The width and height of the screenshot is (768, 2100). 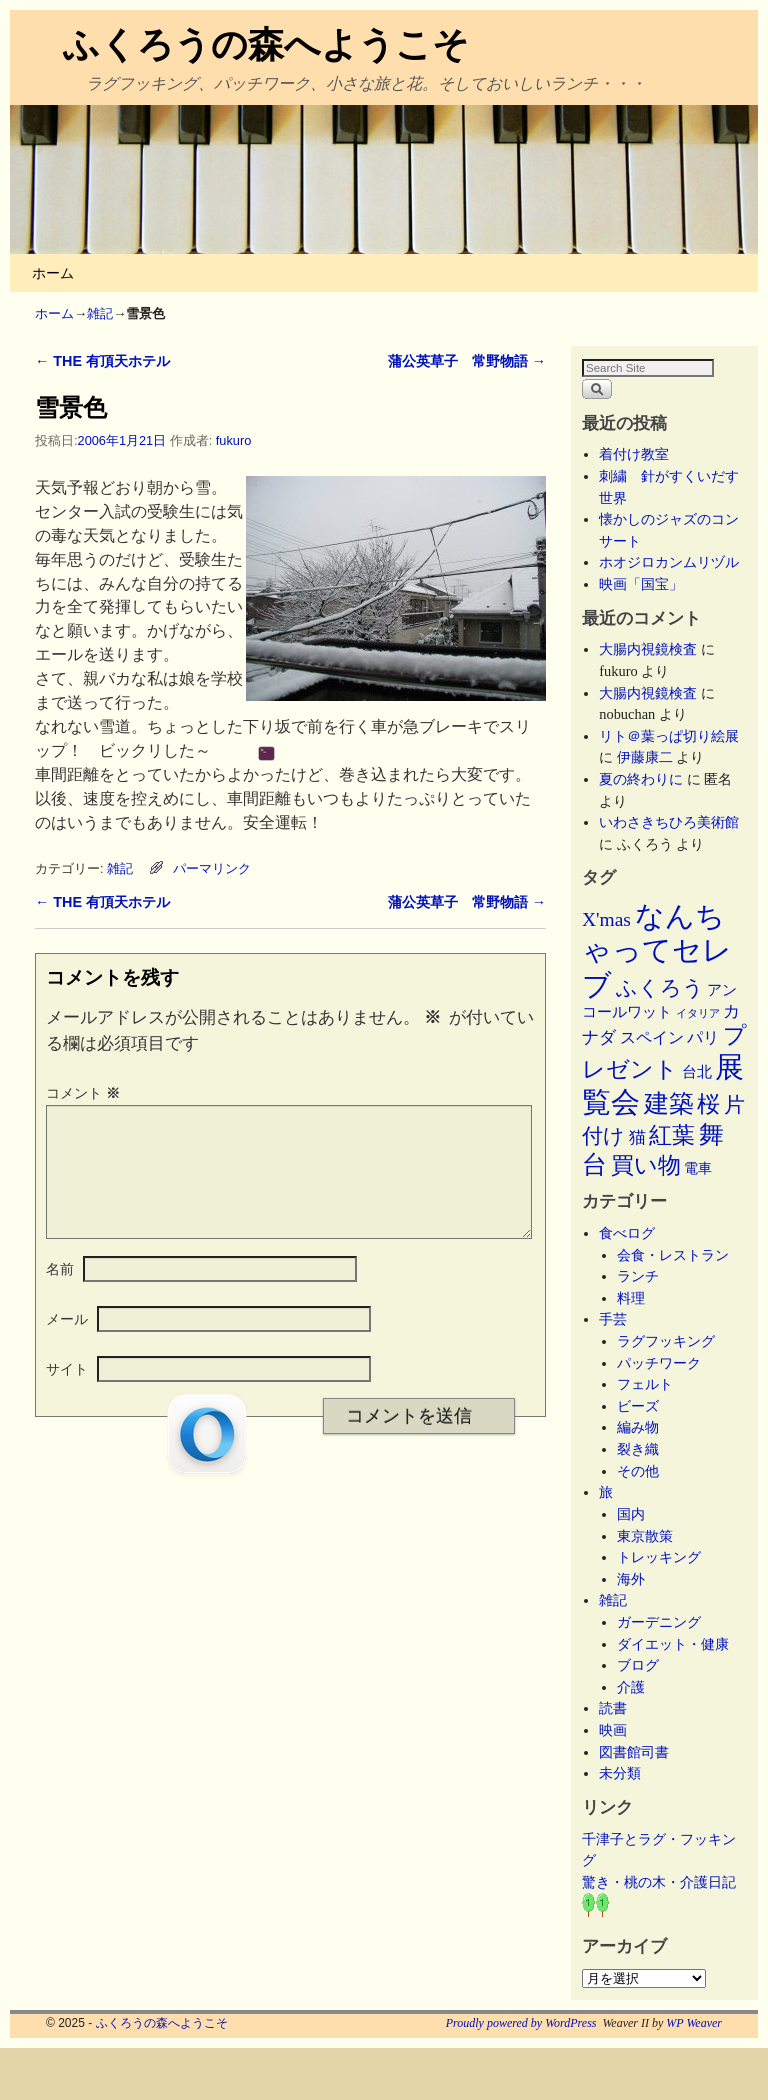 What do you see at coordinates (266, 753) in the screenshot?
I see `open terminal application` at bounding box center [266, 753].